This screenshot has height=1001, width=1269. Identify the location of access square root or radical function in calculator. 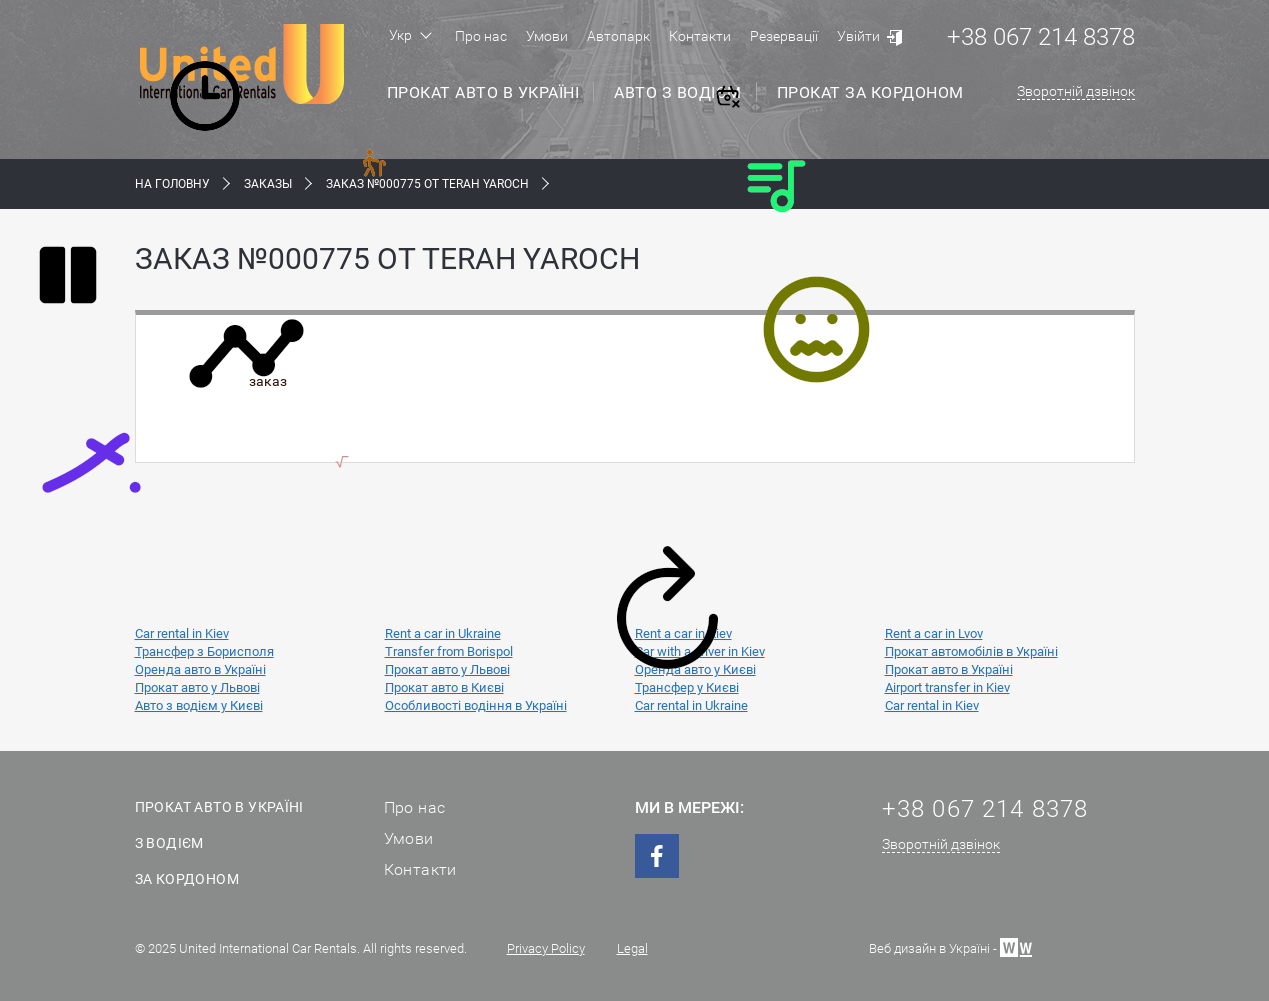
(342, 462).